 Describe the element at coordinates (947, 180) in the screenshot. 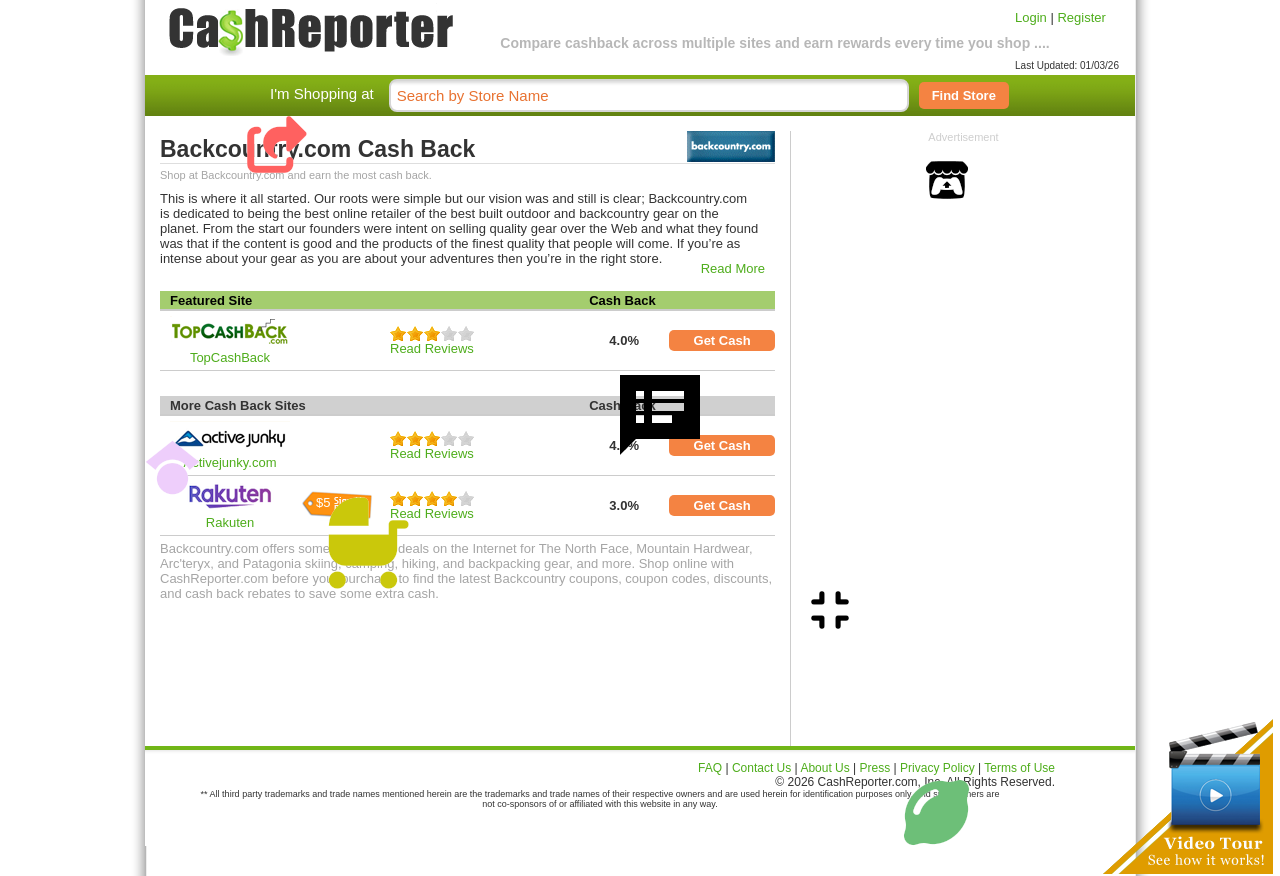

I see `visit itch.io indie game marketplace` at that location.